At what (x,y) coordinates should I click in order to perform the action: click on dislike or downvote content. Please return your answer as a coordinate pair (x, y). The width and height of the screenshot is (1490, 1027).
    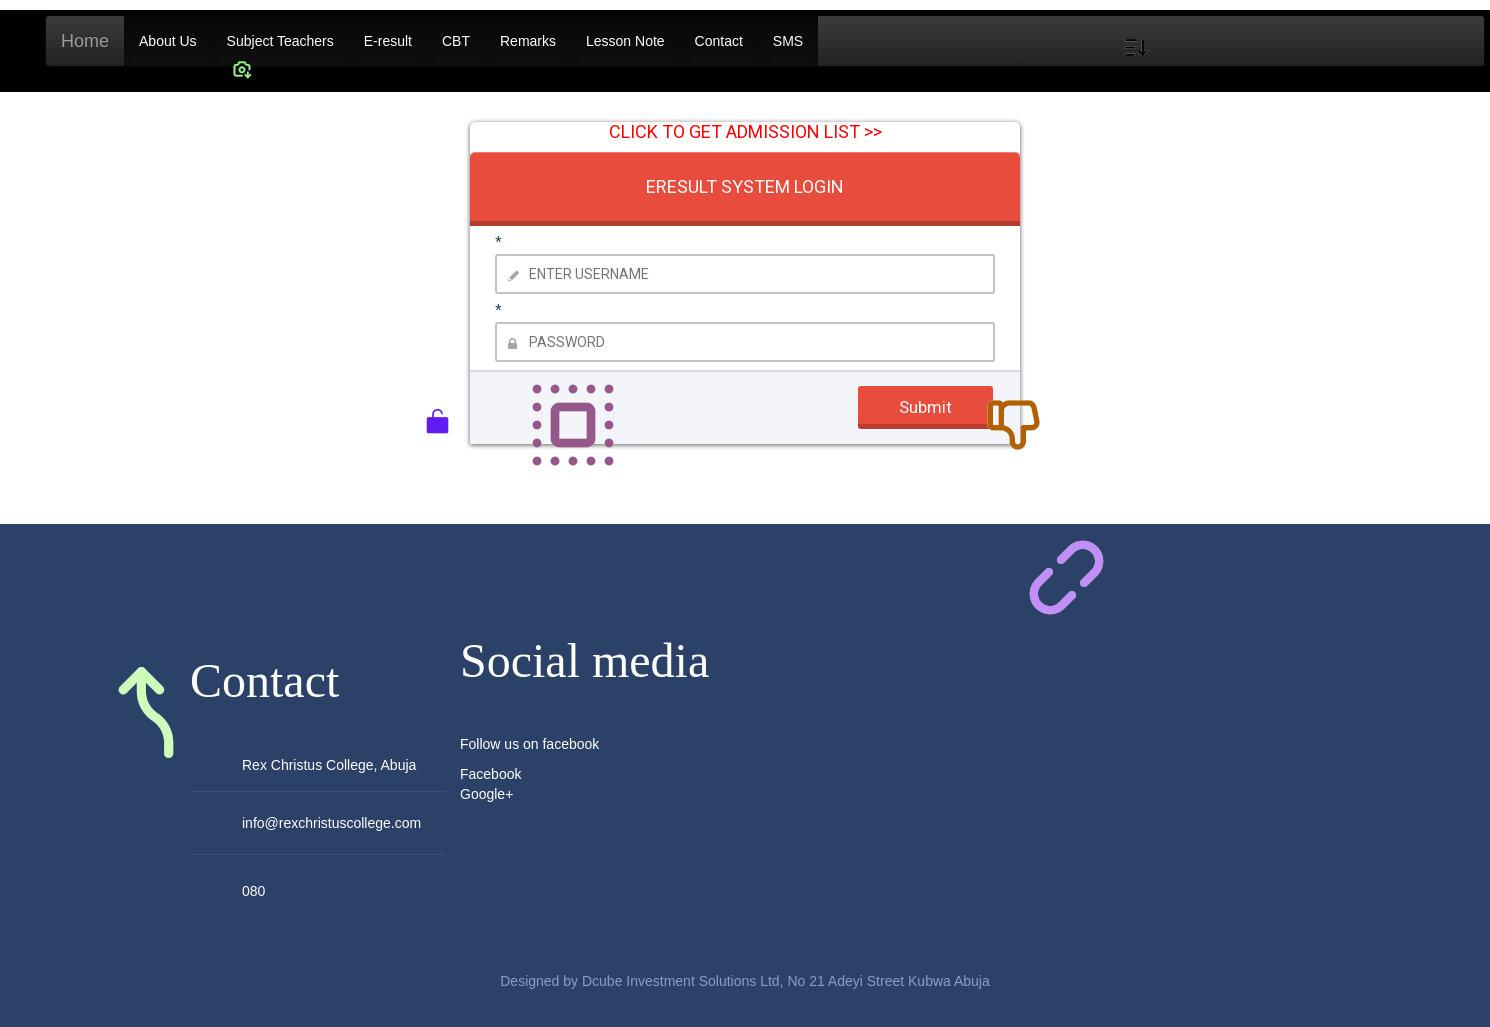
    Looking at the image, I should click on (1015, 425).